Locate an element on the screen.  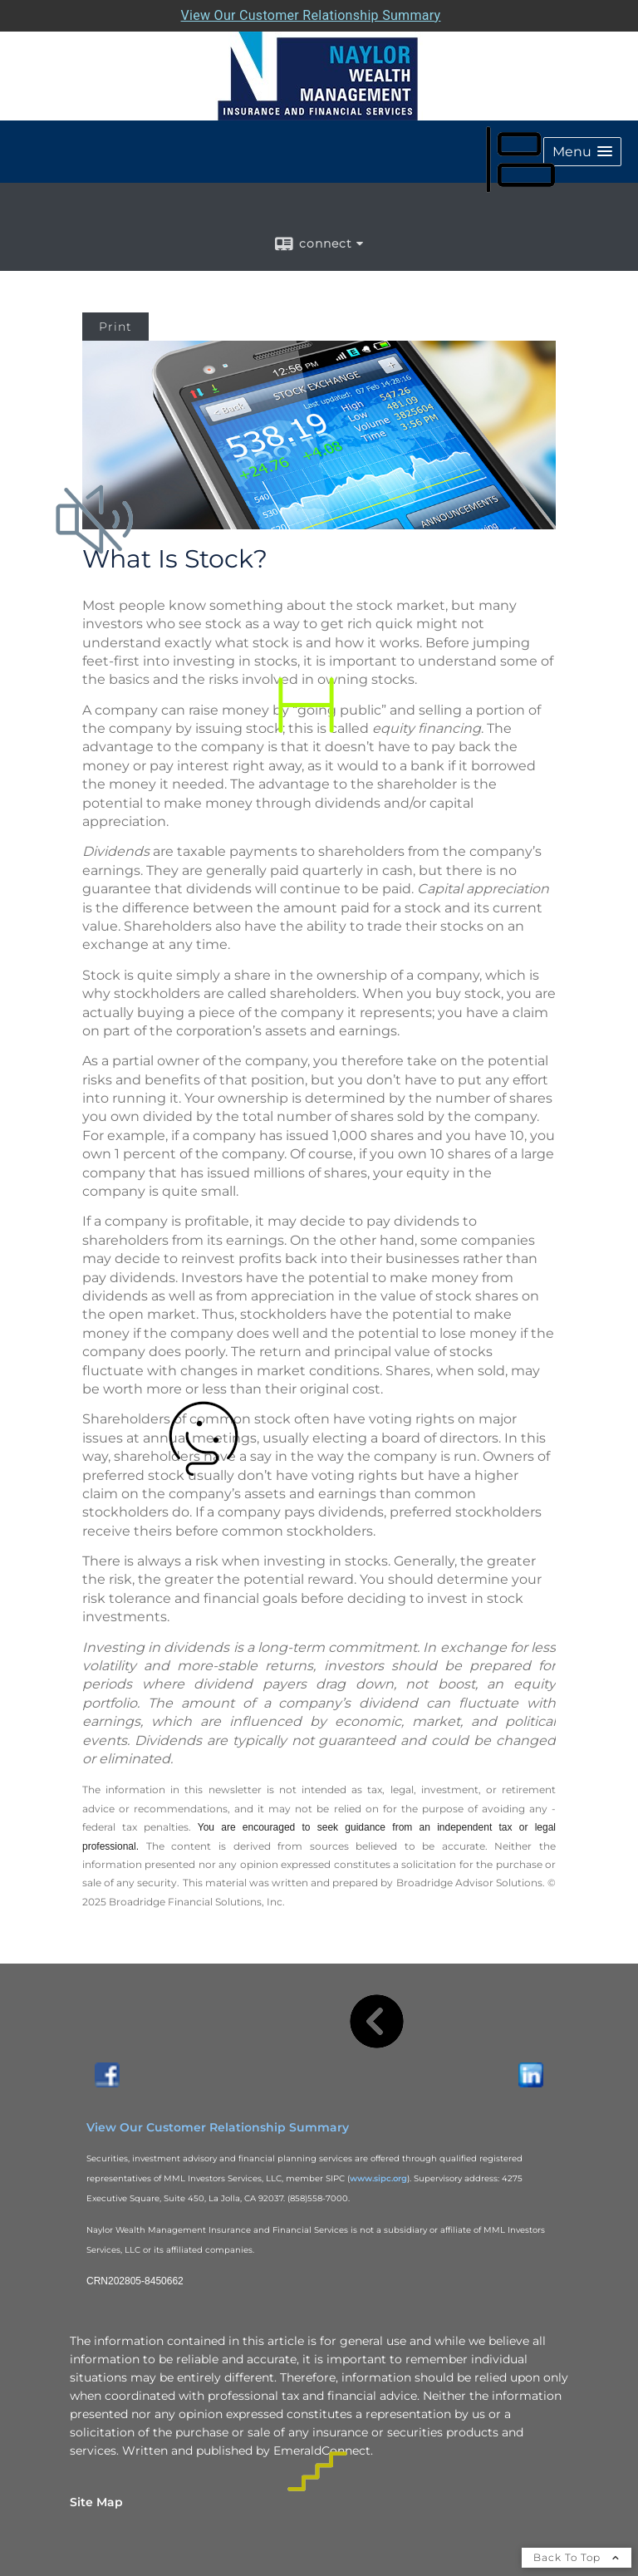
format text as a heading is located at coordinates (306, 705).